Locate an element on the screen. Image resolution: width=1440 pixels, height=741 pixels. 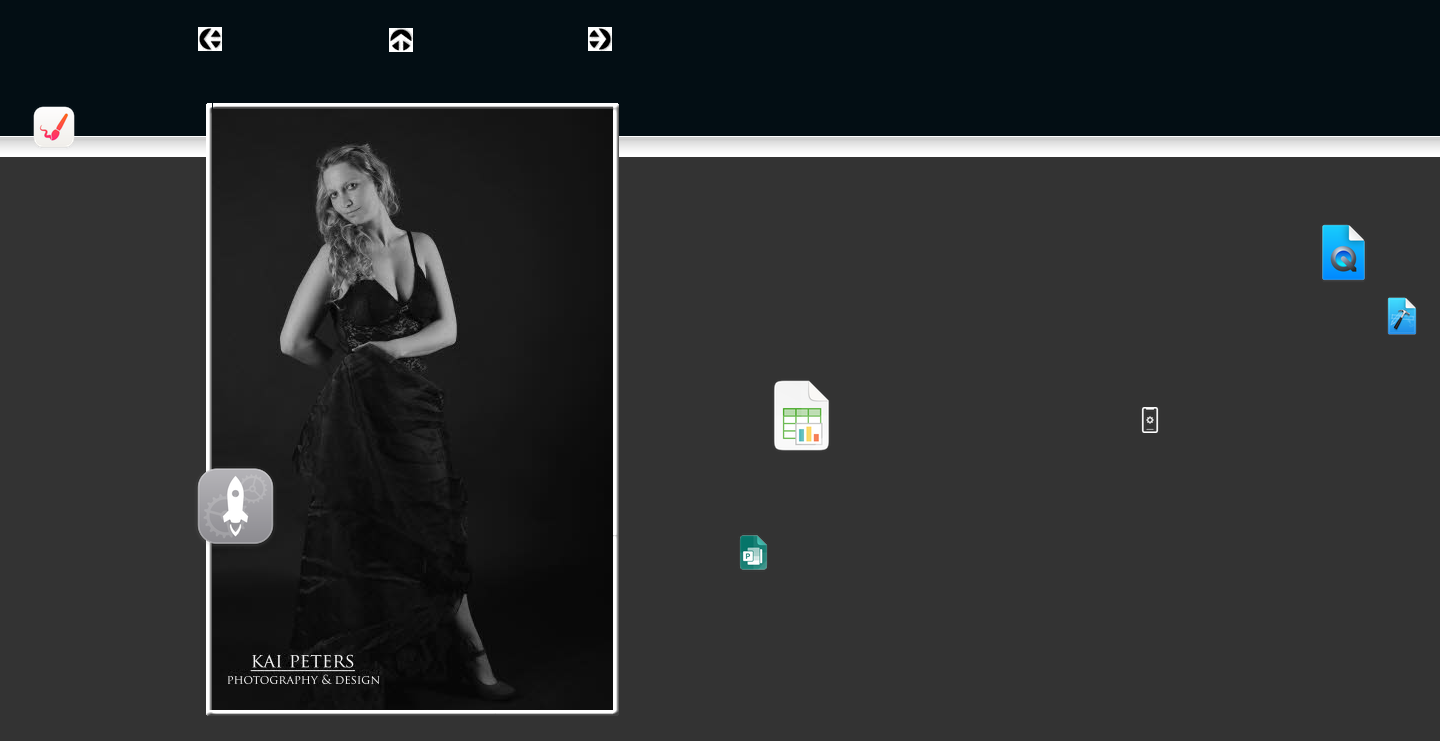
microsoft publisher document file is located at coordinates (753, 552).